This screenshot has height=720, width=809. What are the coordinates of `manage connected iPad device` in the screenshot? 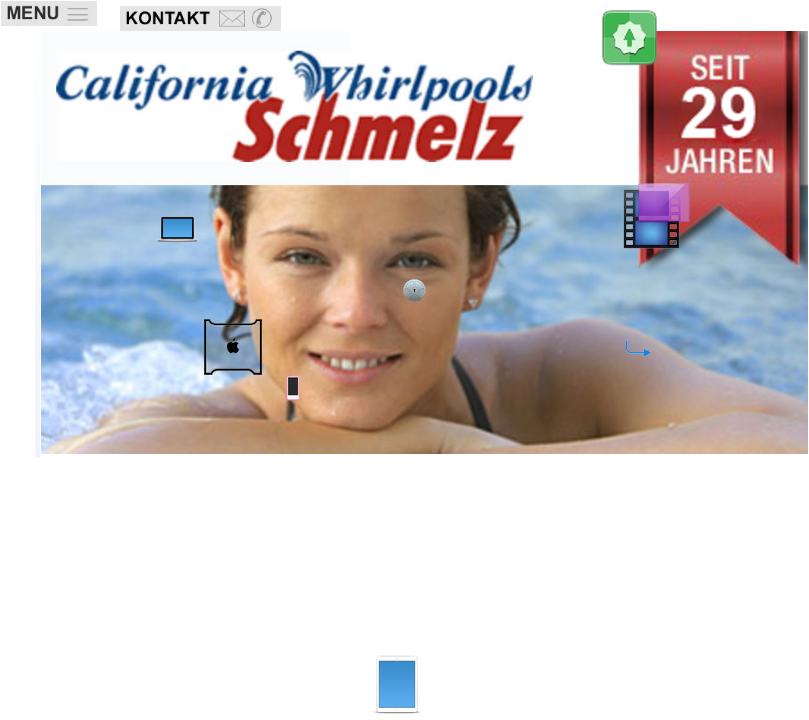 It's located at (397, 684).